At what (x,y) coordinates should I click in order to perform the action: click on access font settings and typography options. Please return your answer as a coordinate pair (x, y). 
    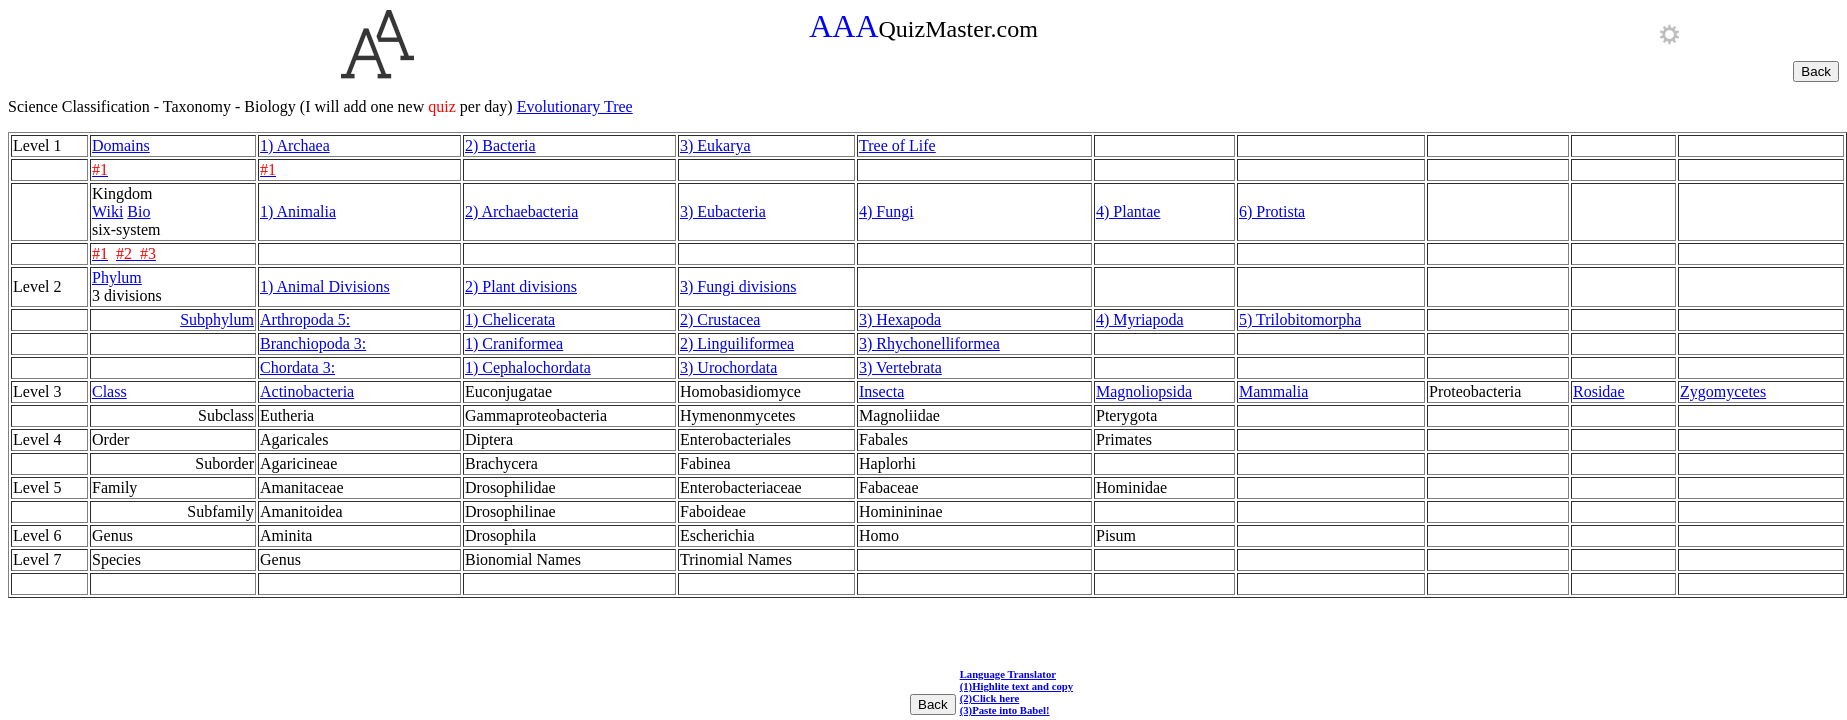
    Looking at the image, I should click on (377, 46).